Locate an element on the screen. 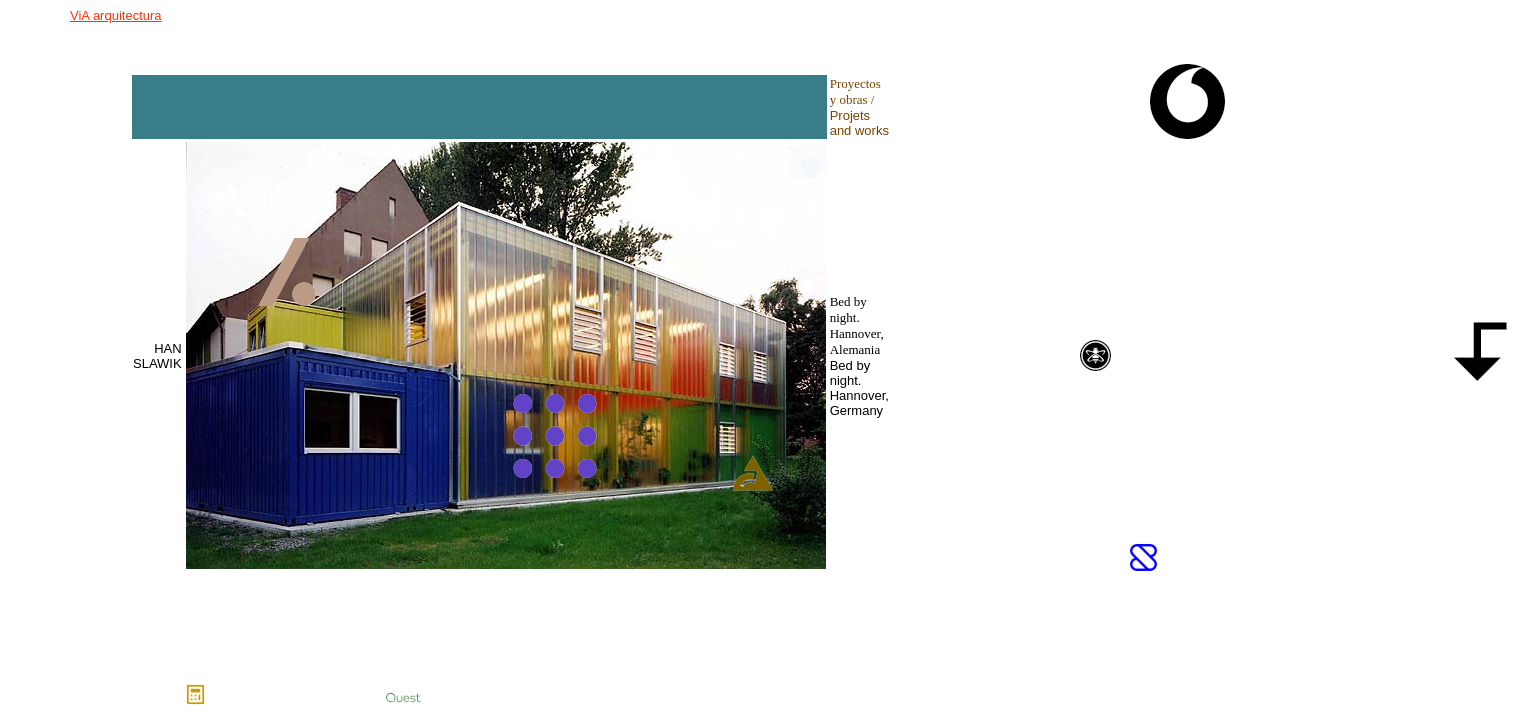  biome code formatter and linter tool logo is located at coordinates (753, 473).